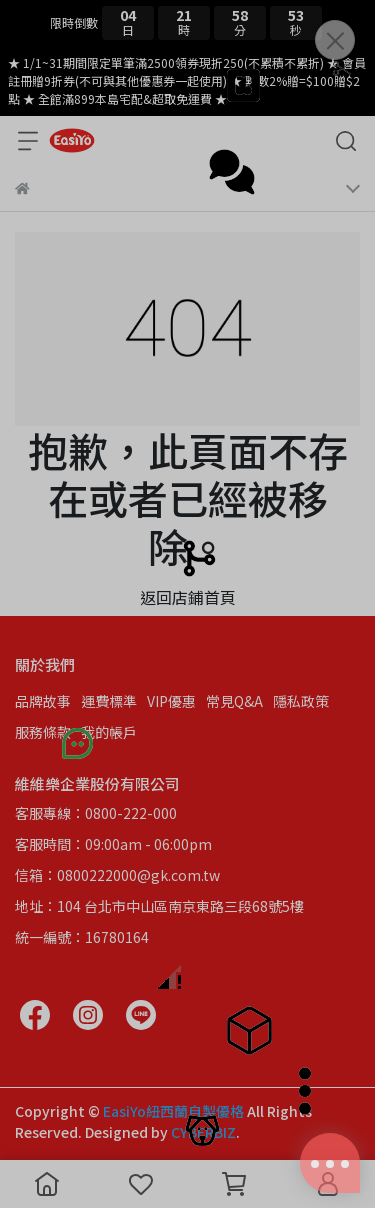 This screenshot has height=1208, width=375. I want to click on open more options menu, so click(305, 1091).